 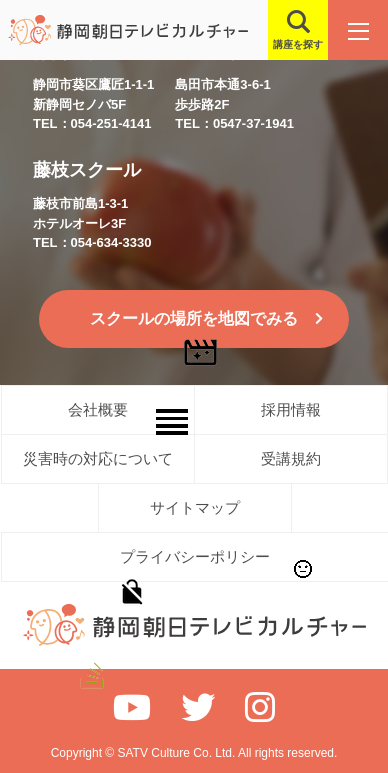 I want to click on open navigation menu, so click(x=172, y=422).